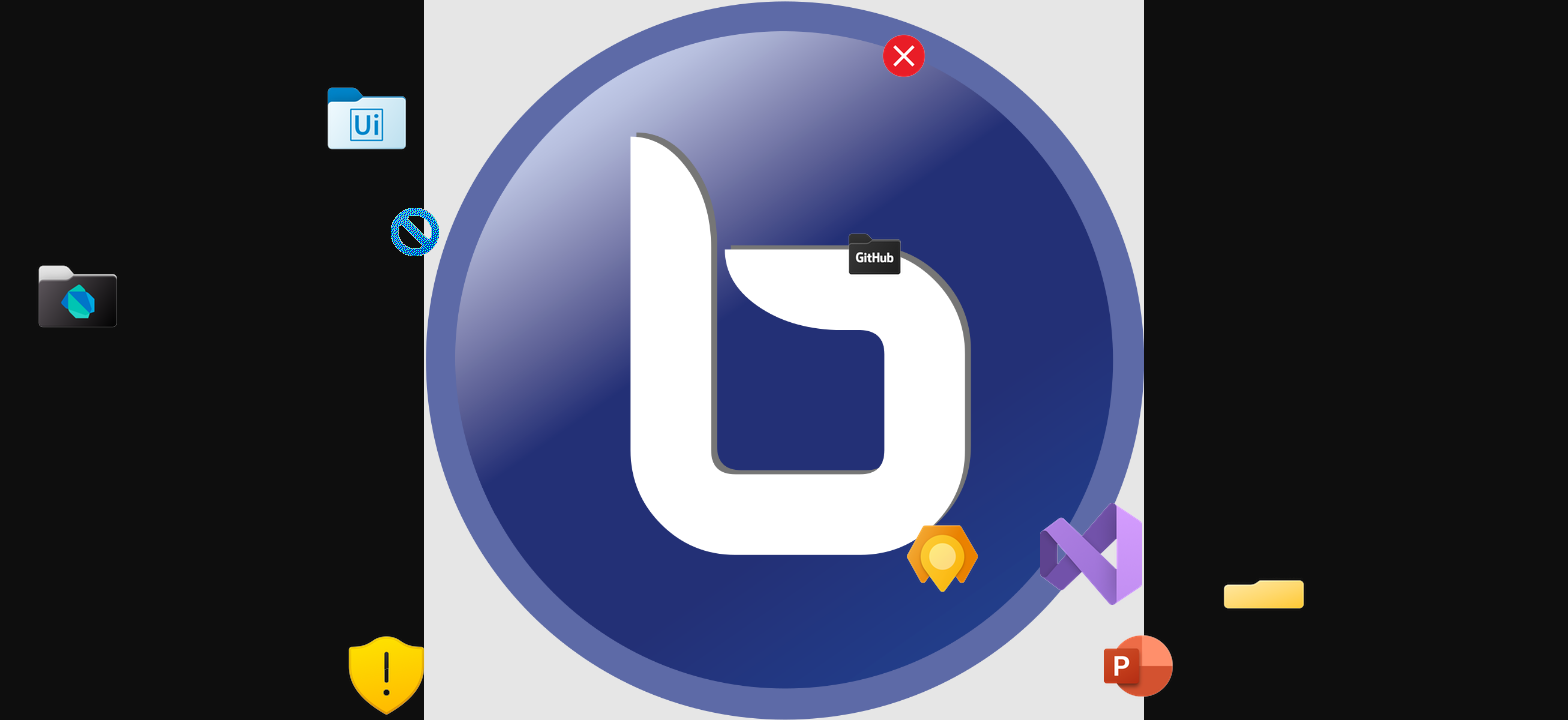 Image resolution: width=1568 pixels, height=720 pixels. What do you see at coordinates (366, 120) in the screenshot?
I see `folder containing UiPath automation projects` at bounding box center [366, 120].